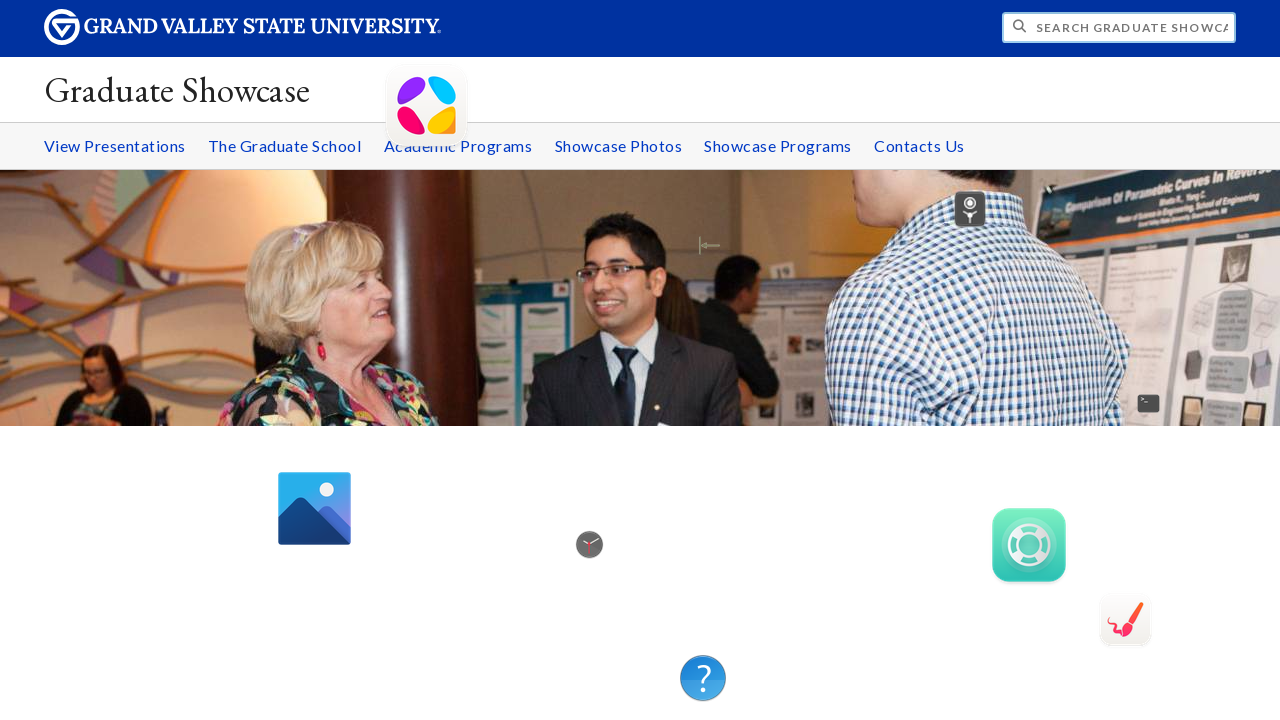 The height and width of the screenshot is (720, 1280). What do you see at coordinates (703, 678) in the screenshot?
I see `open the help center or documentation` at bounding box center [703, 678].